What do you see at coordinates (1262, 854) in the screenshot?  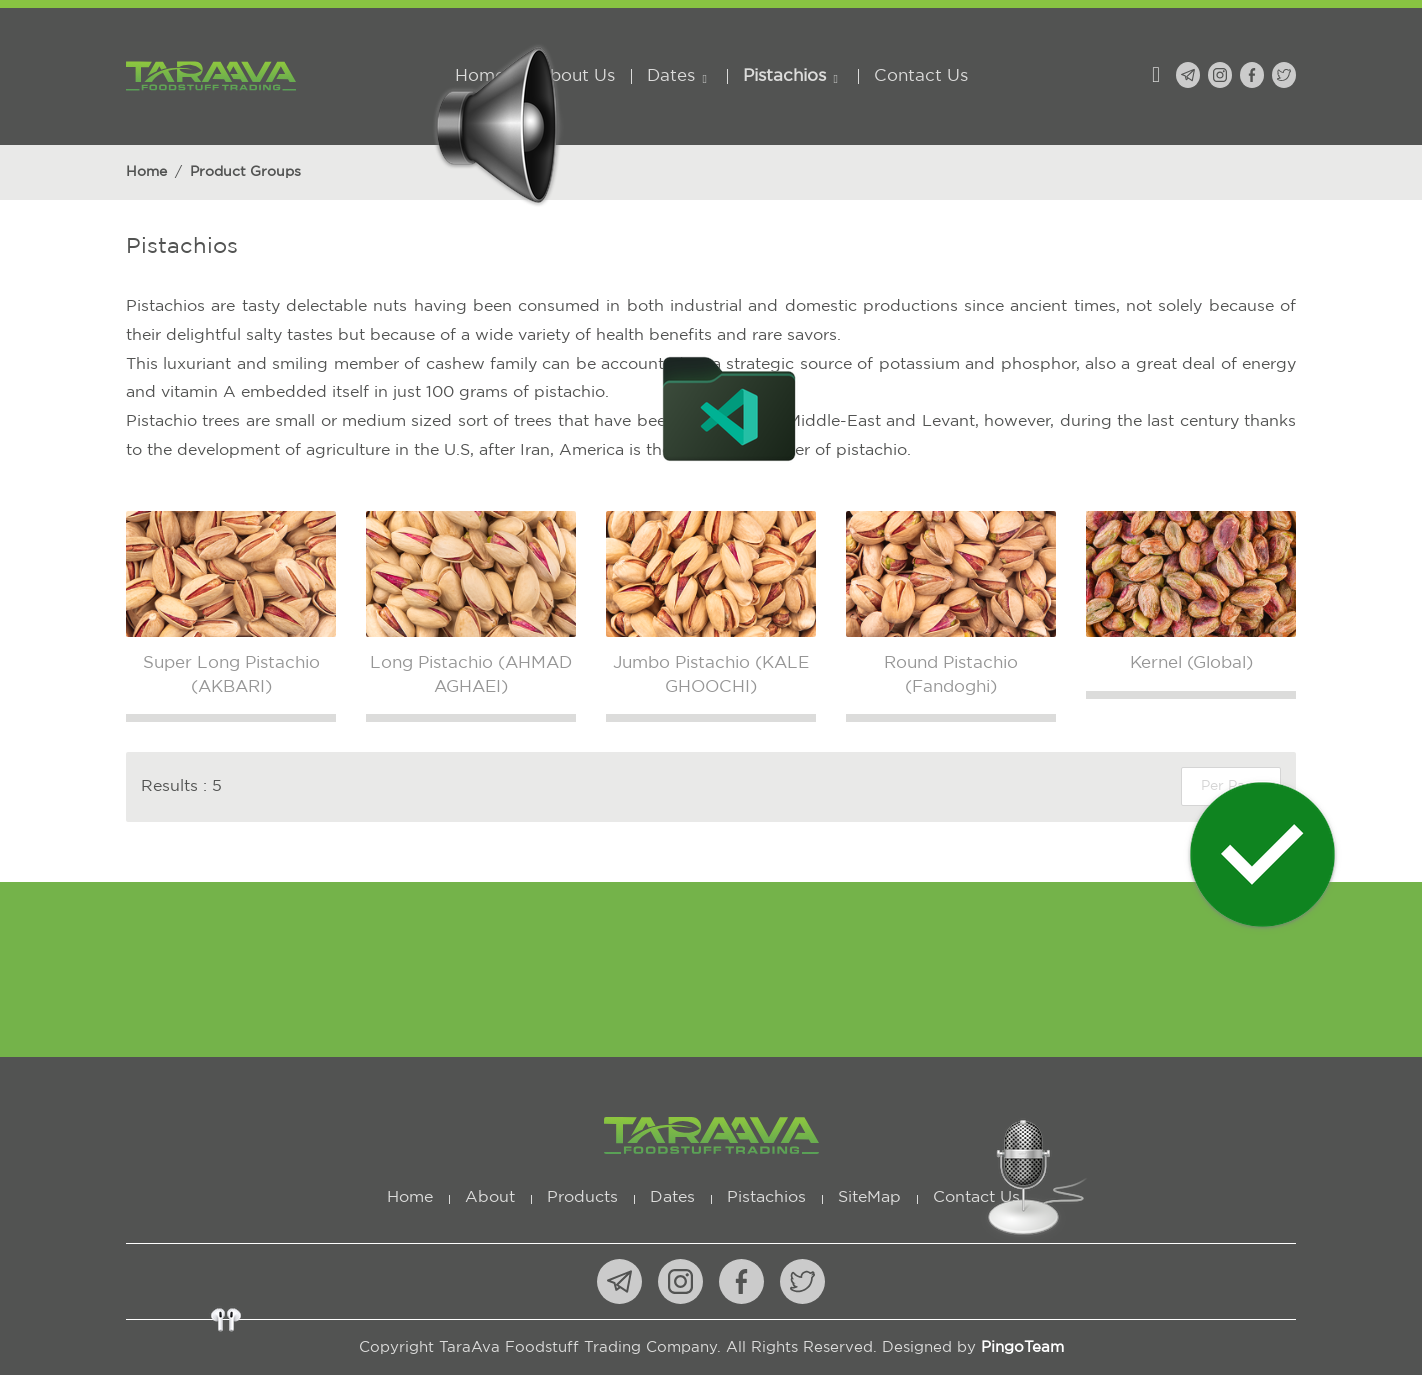 I see `mark item as complete or approved` at bounding box center [1262, 854].